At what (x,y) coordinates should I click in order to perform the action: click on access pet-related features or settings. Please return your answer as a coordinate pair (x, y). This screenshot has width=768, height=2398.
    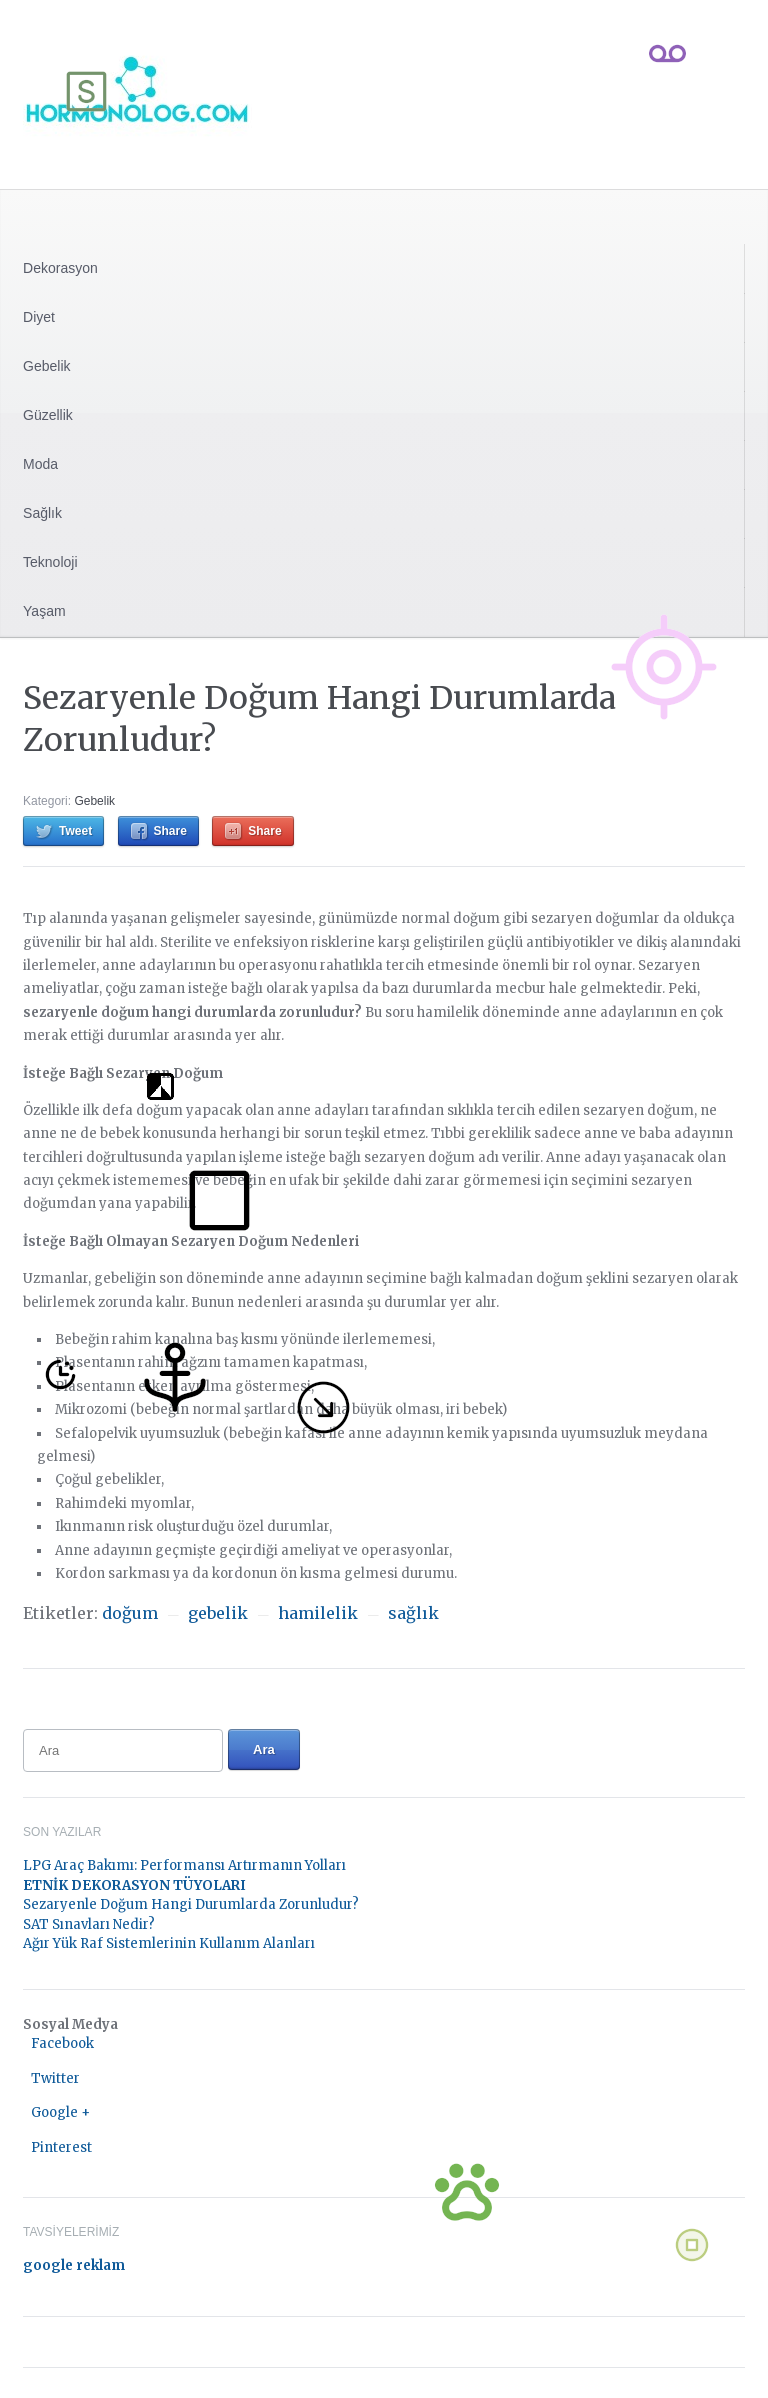
    Looking at the image, I should click on (467, 2191).